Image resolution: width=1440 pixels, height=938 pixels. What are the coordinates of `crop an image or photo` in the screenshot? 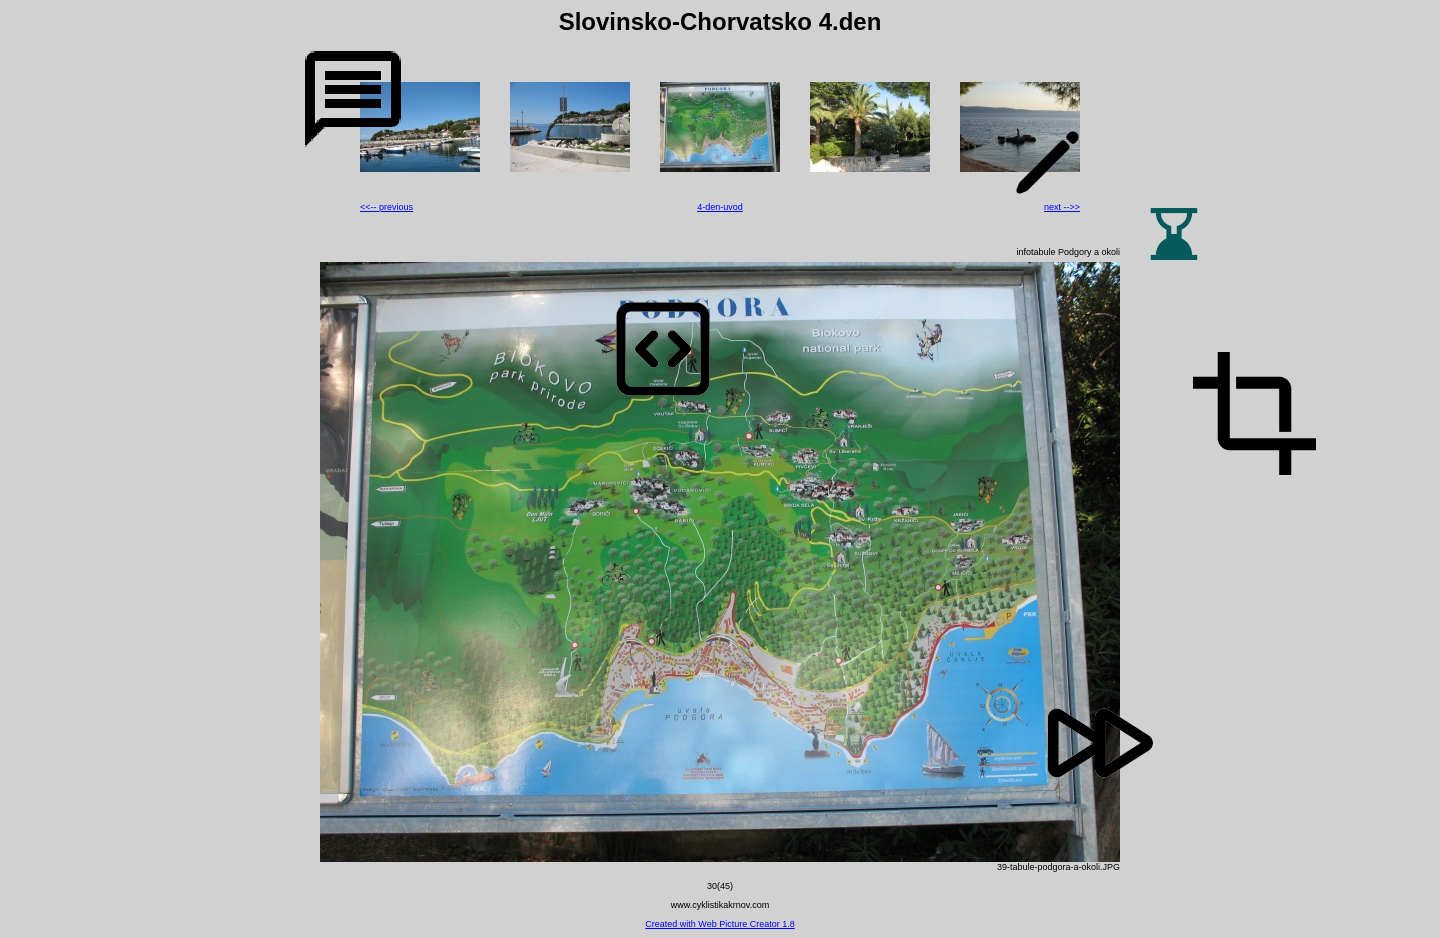 It's located at (1254, 413).